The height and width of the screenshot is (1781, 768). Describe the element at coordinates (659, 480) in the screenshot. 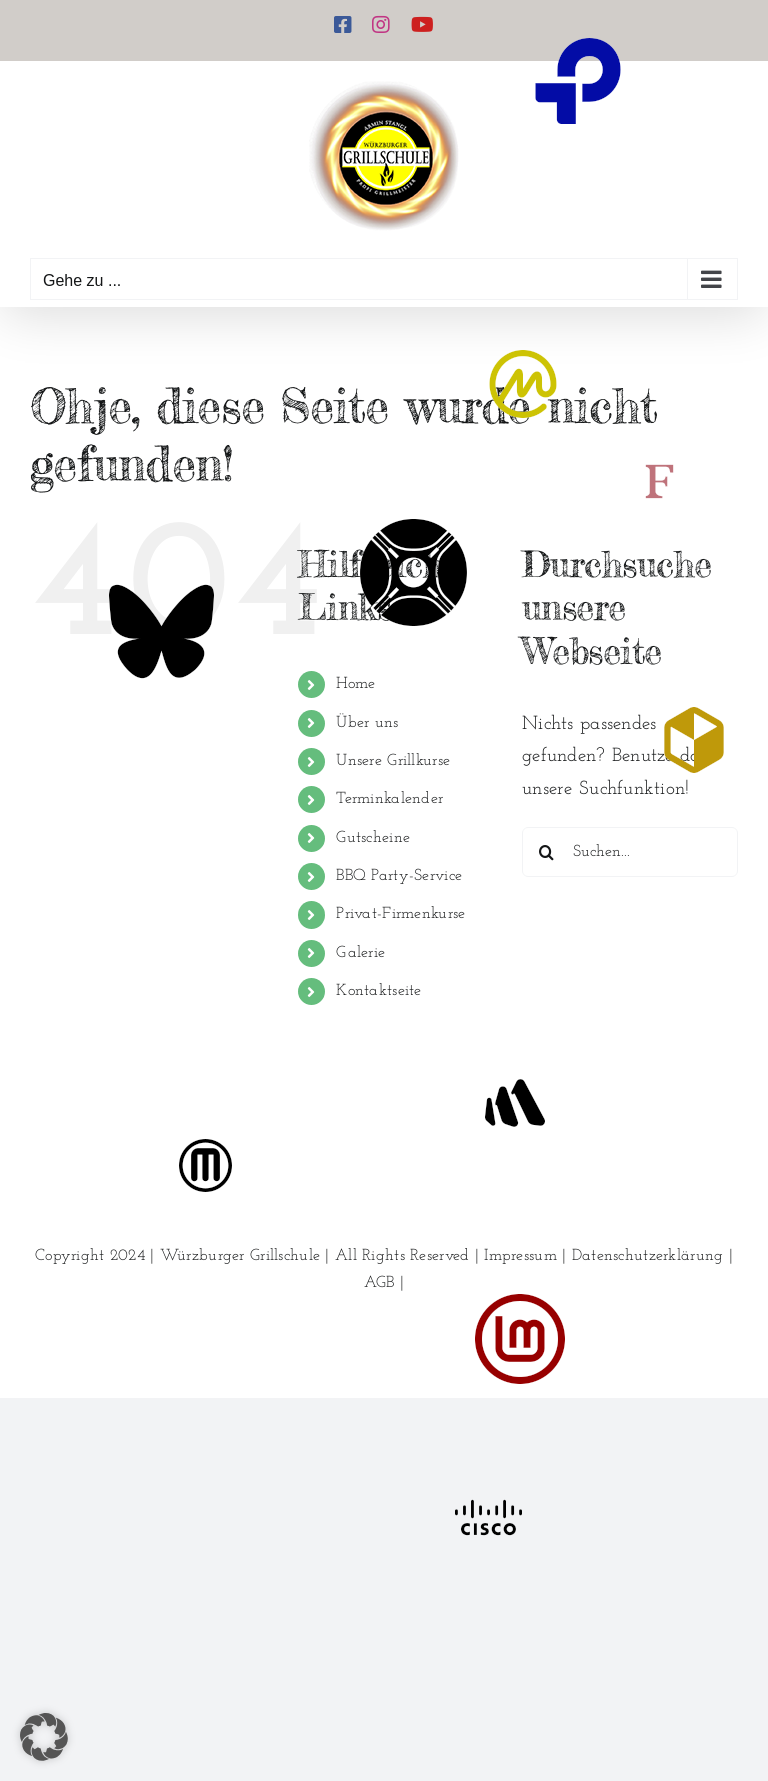

I see `switch to sans-serif font style` at that location.